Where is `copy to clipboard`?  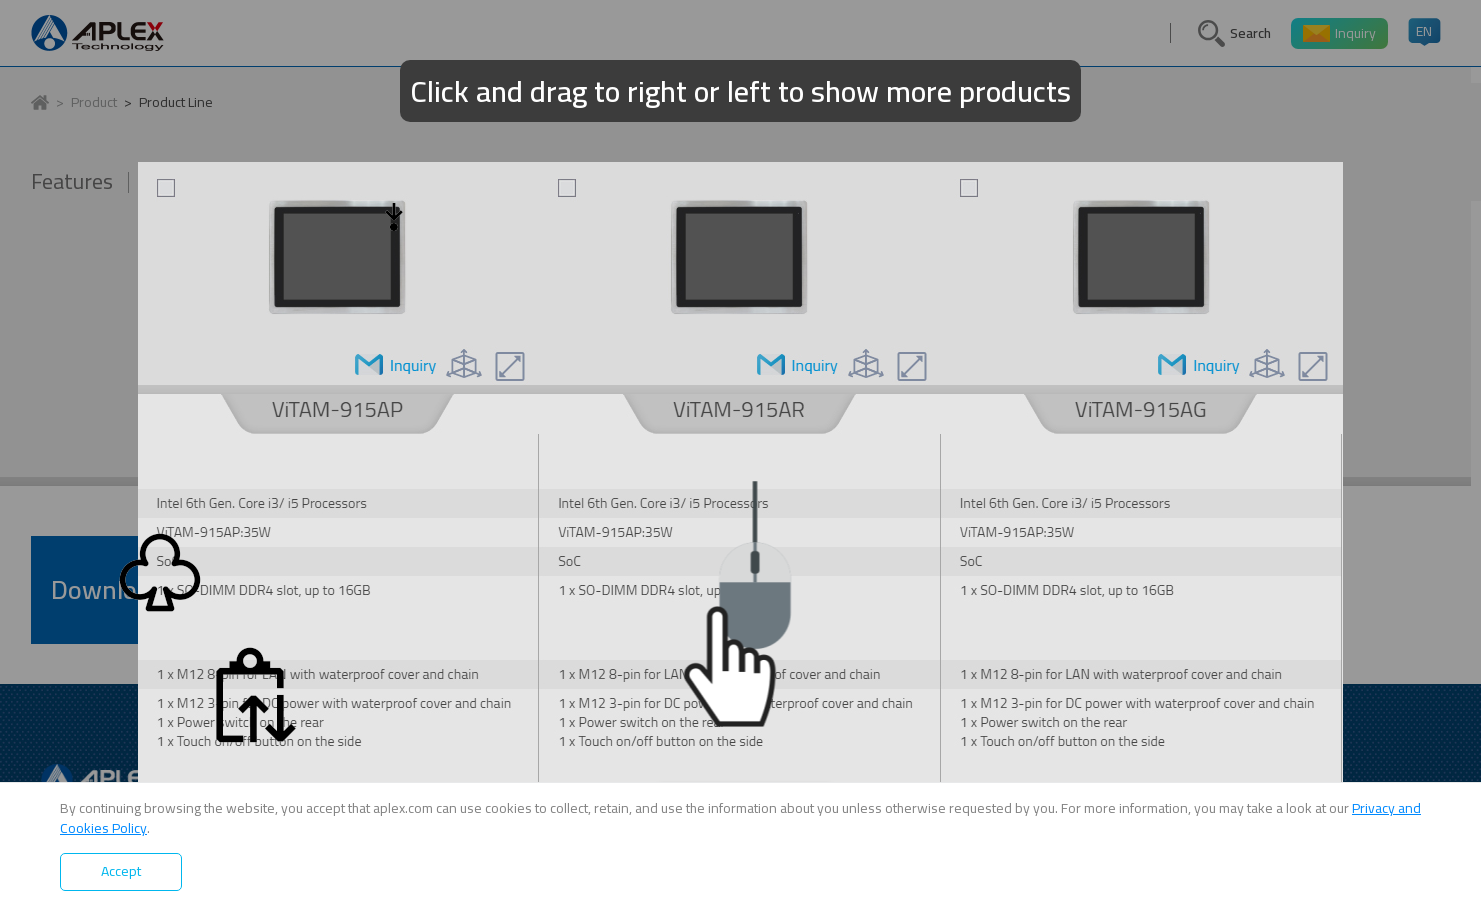 copy to clipboard is located at coordinates (250, 695).